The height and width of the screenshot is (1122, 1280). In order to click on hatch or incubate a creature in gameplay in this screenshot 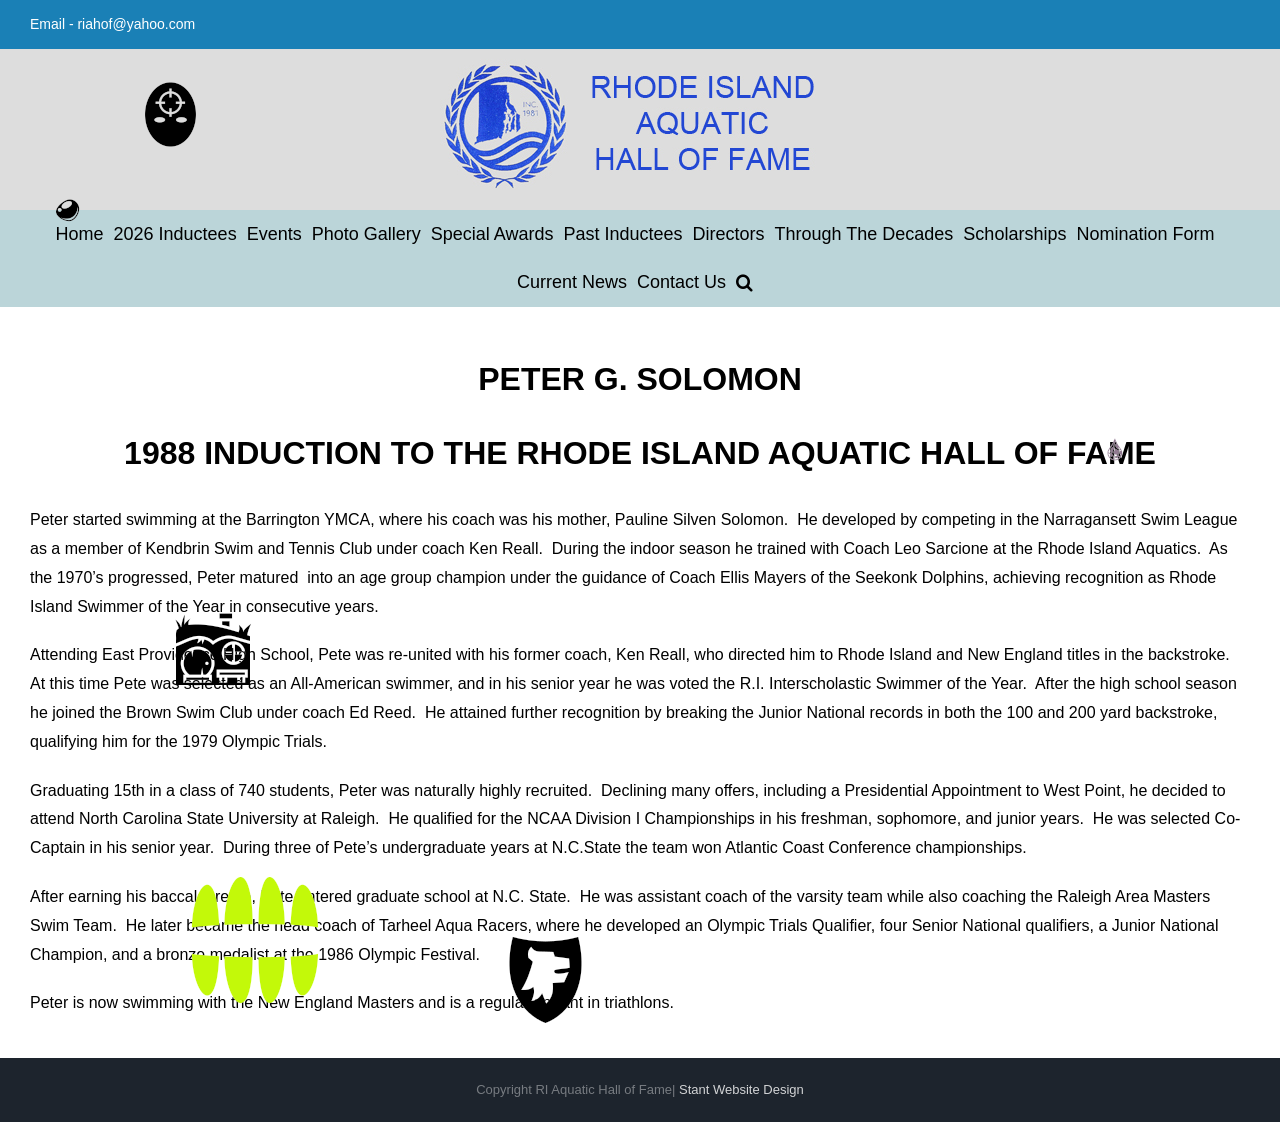, I will do `click(67, 210)`.